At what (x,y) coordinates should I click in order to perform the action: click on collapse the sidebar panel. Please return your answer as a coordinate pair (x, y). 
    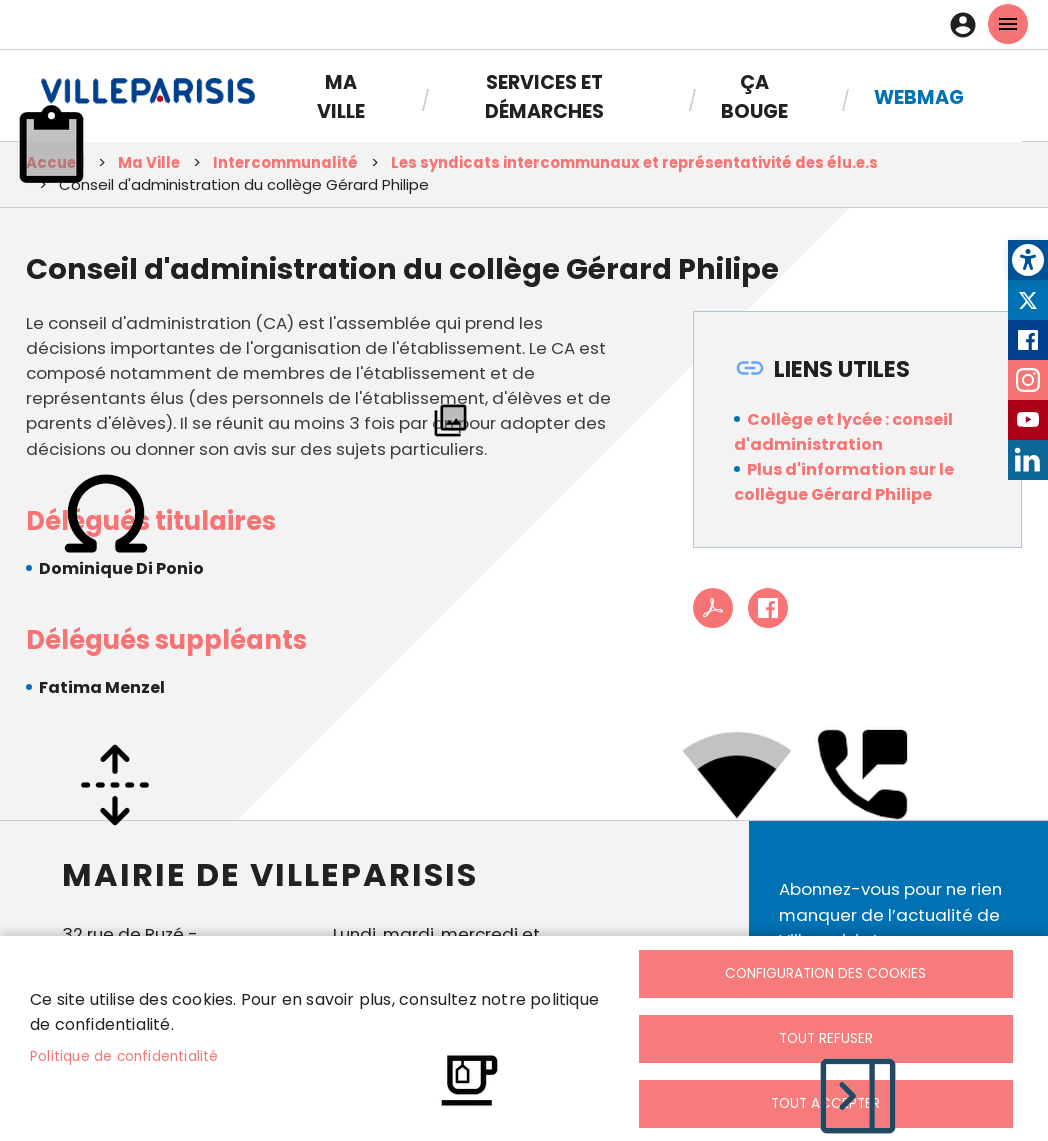
    Looking at the image, I should click on (858, 1096).